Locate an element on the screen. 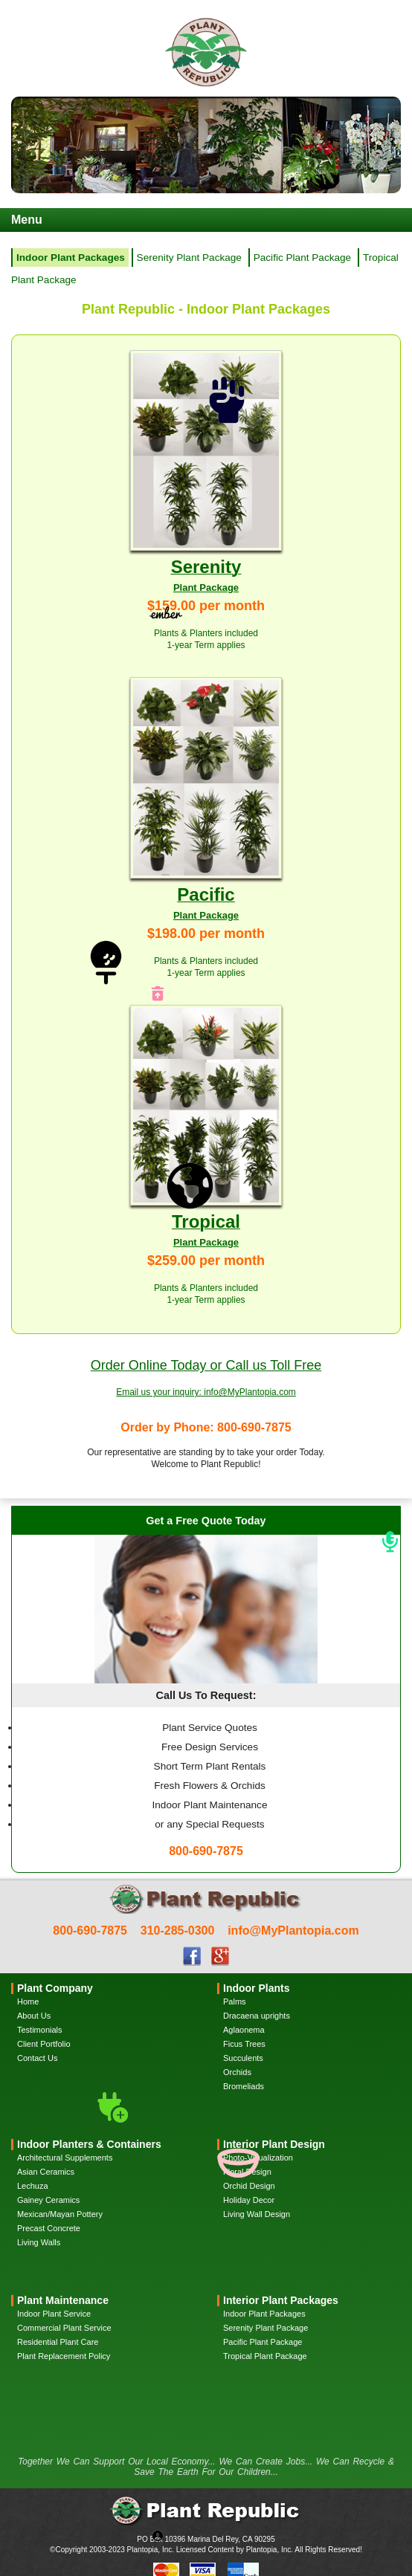 Image resolution: width=412 pixels, height=2576 pixels. switch to global or worldwide settings is located at coordinates (190, 1185).